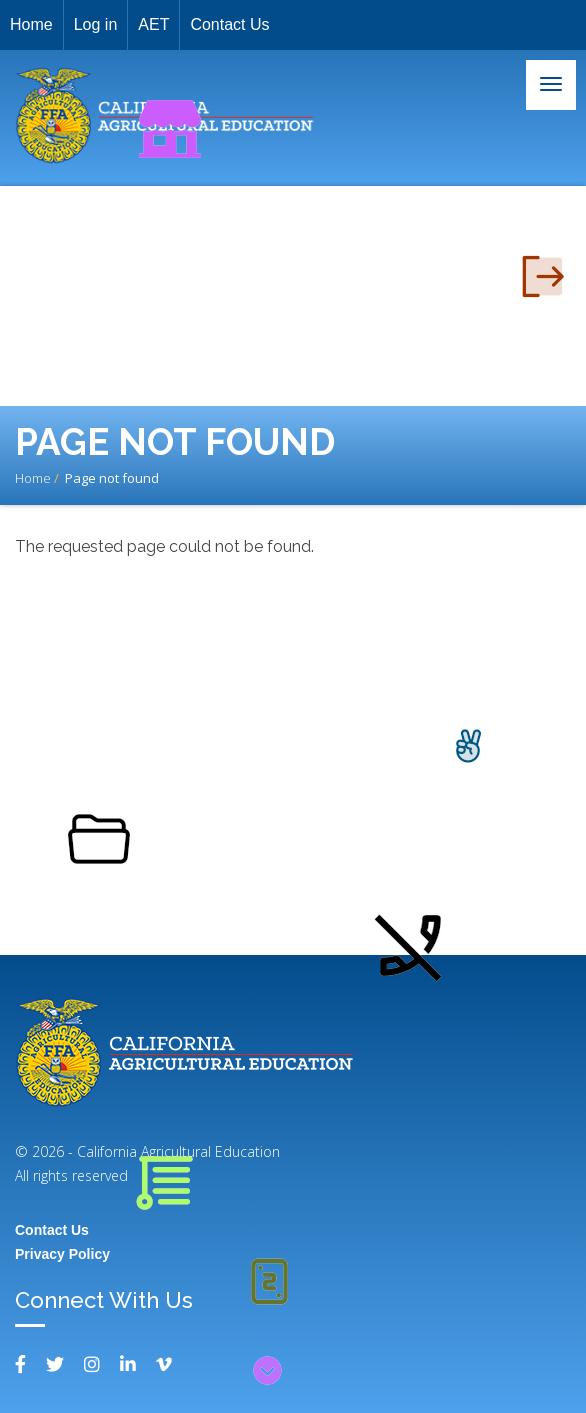  What do you see at coordinates (468, 746) in the screenshot?
I see `peace sign gesture or emoji reaction` at bounding box center [468, 746].